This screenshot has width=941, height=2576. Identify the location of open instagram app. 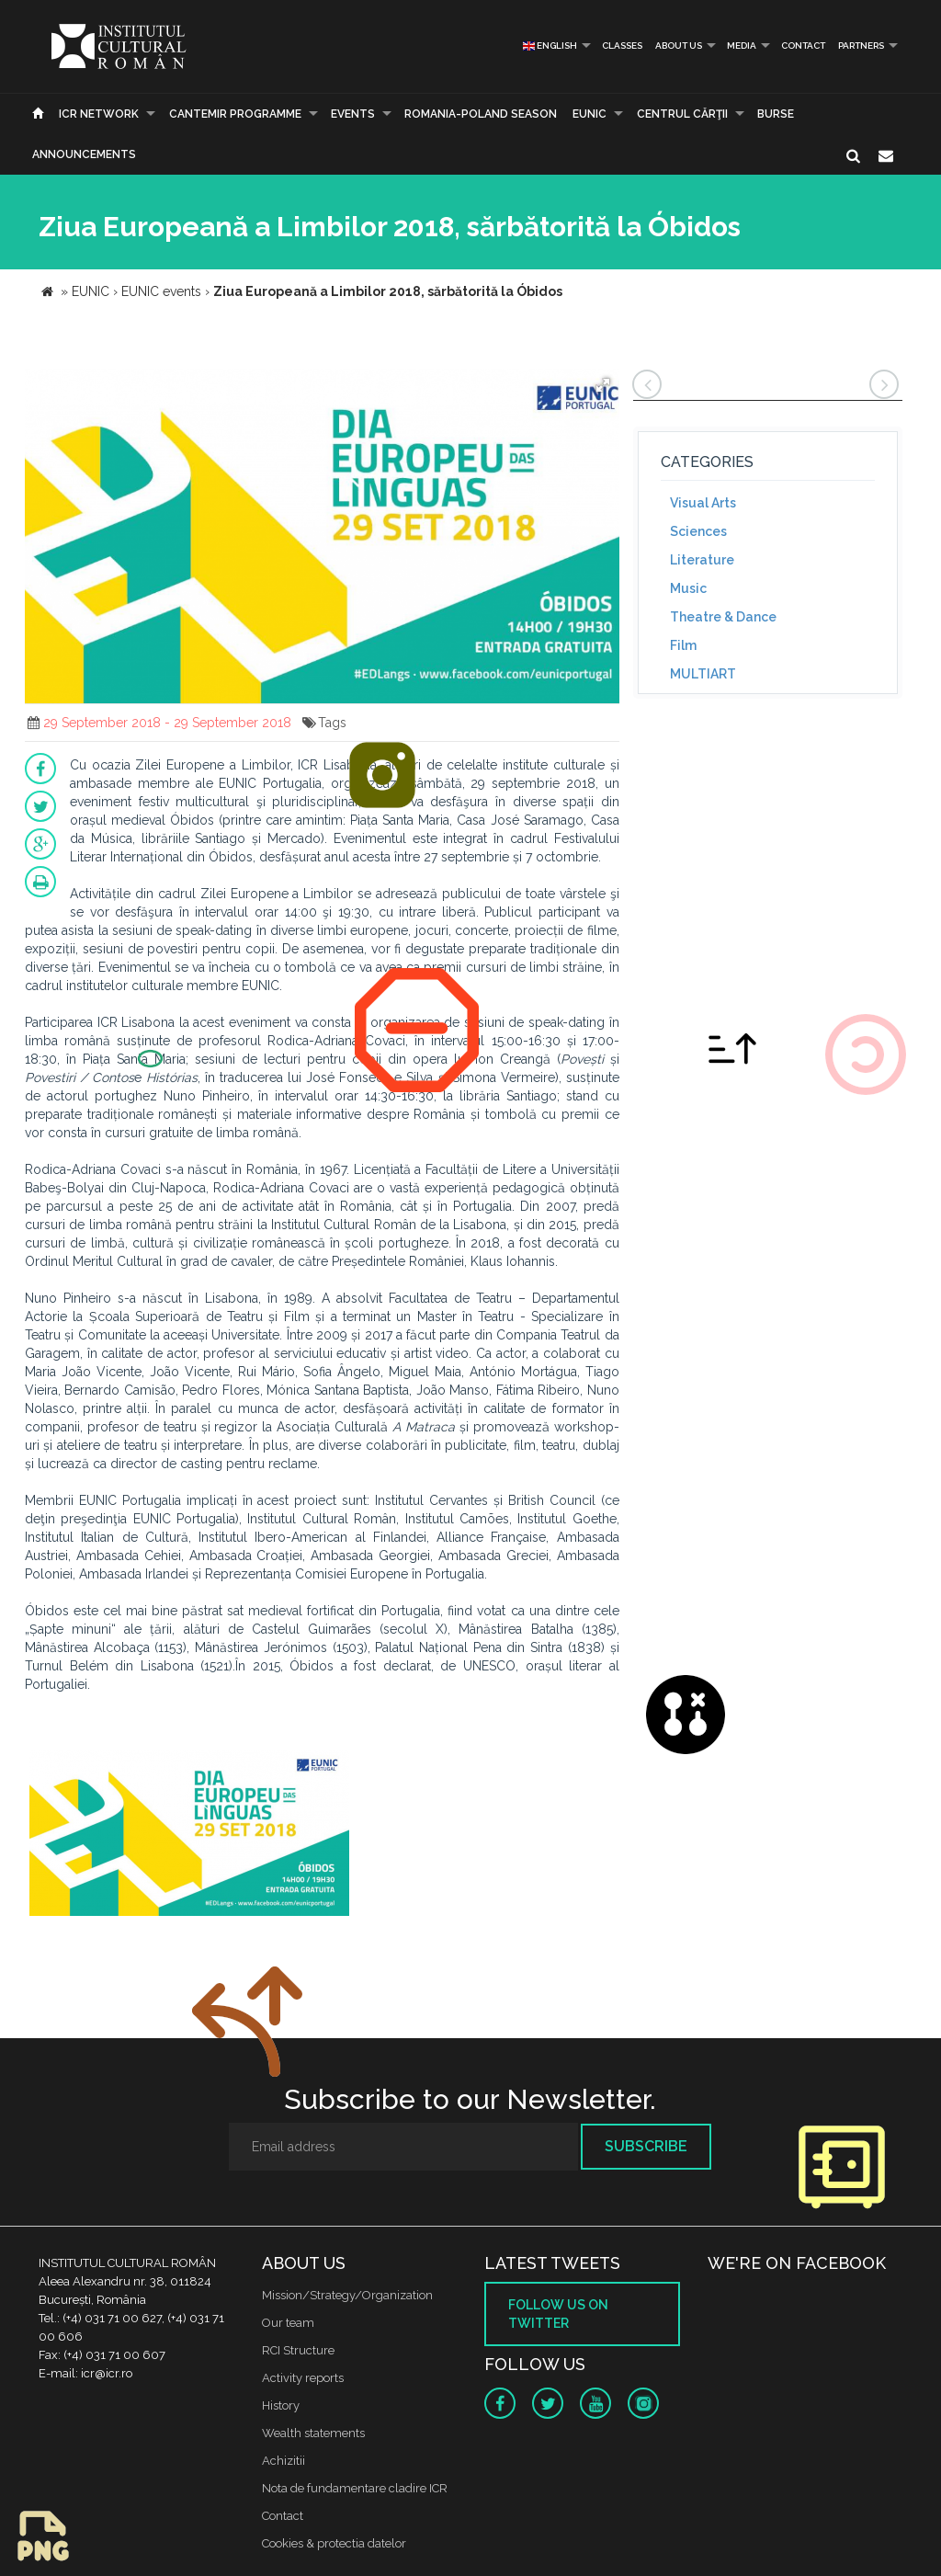
(382, 775).